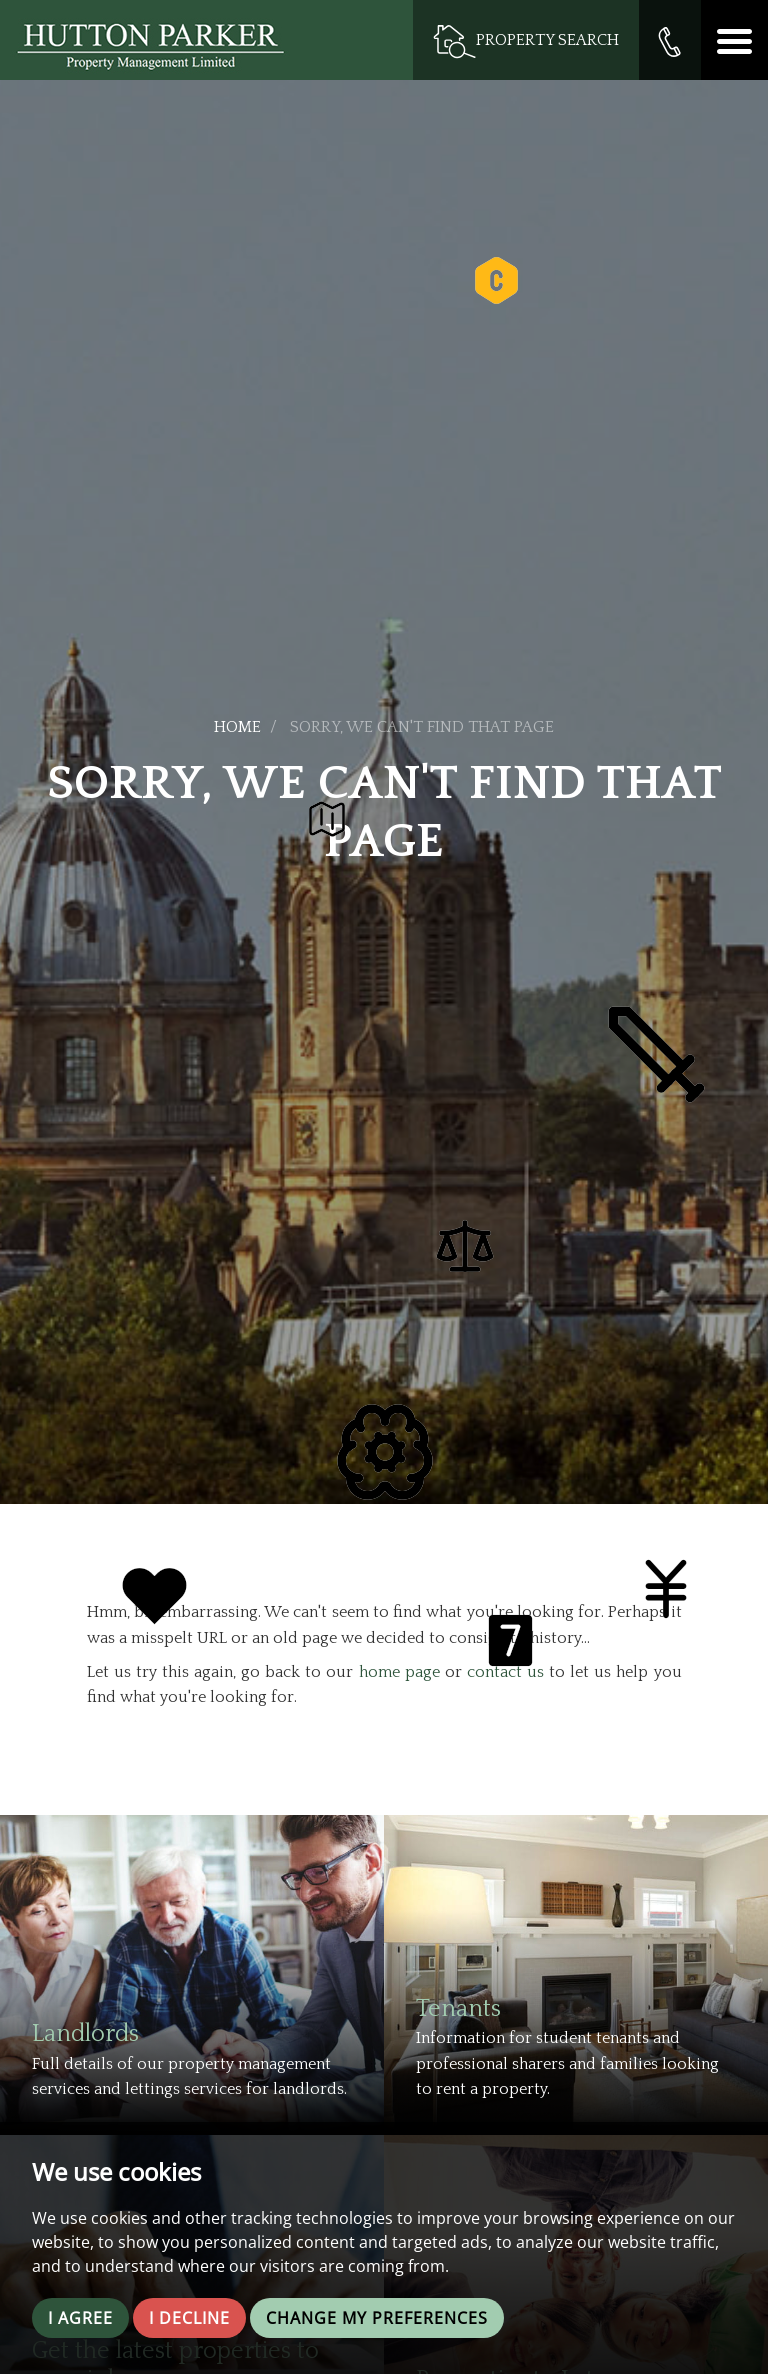 The width and height of the screenshot is (768, 2374). Describe the element at coordinates (510, 1640) in the screenshot. I see `indicates the number seven in a sequence or list` at that location.